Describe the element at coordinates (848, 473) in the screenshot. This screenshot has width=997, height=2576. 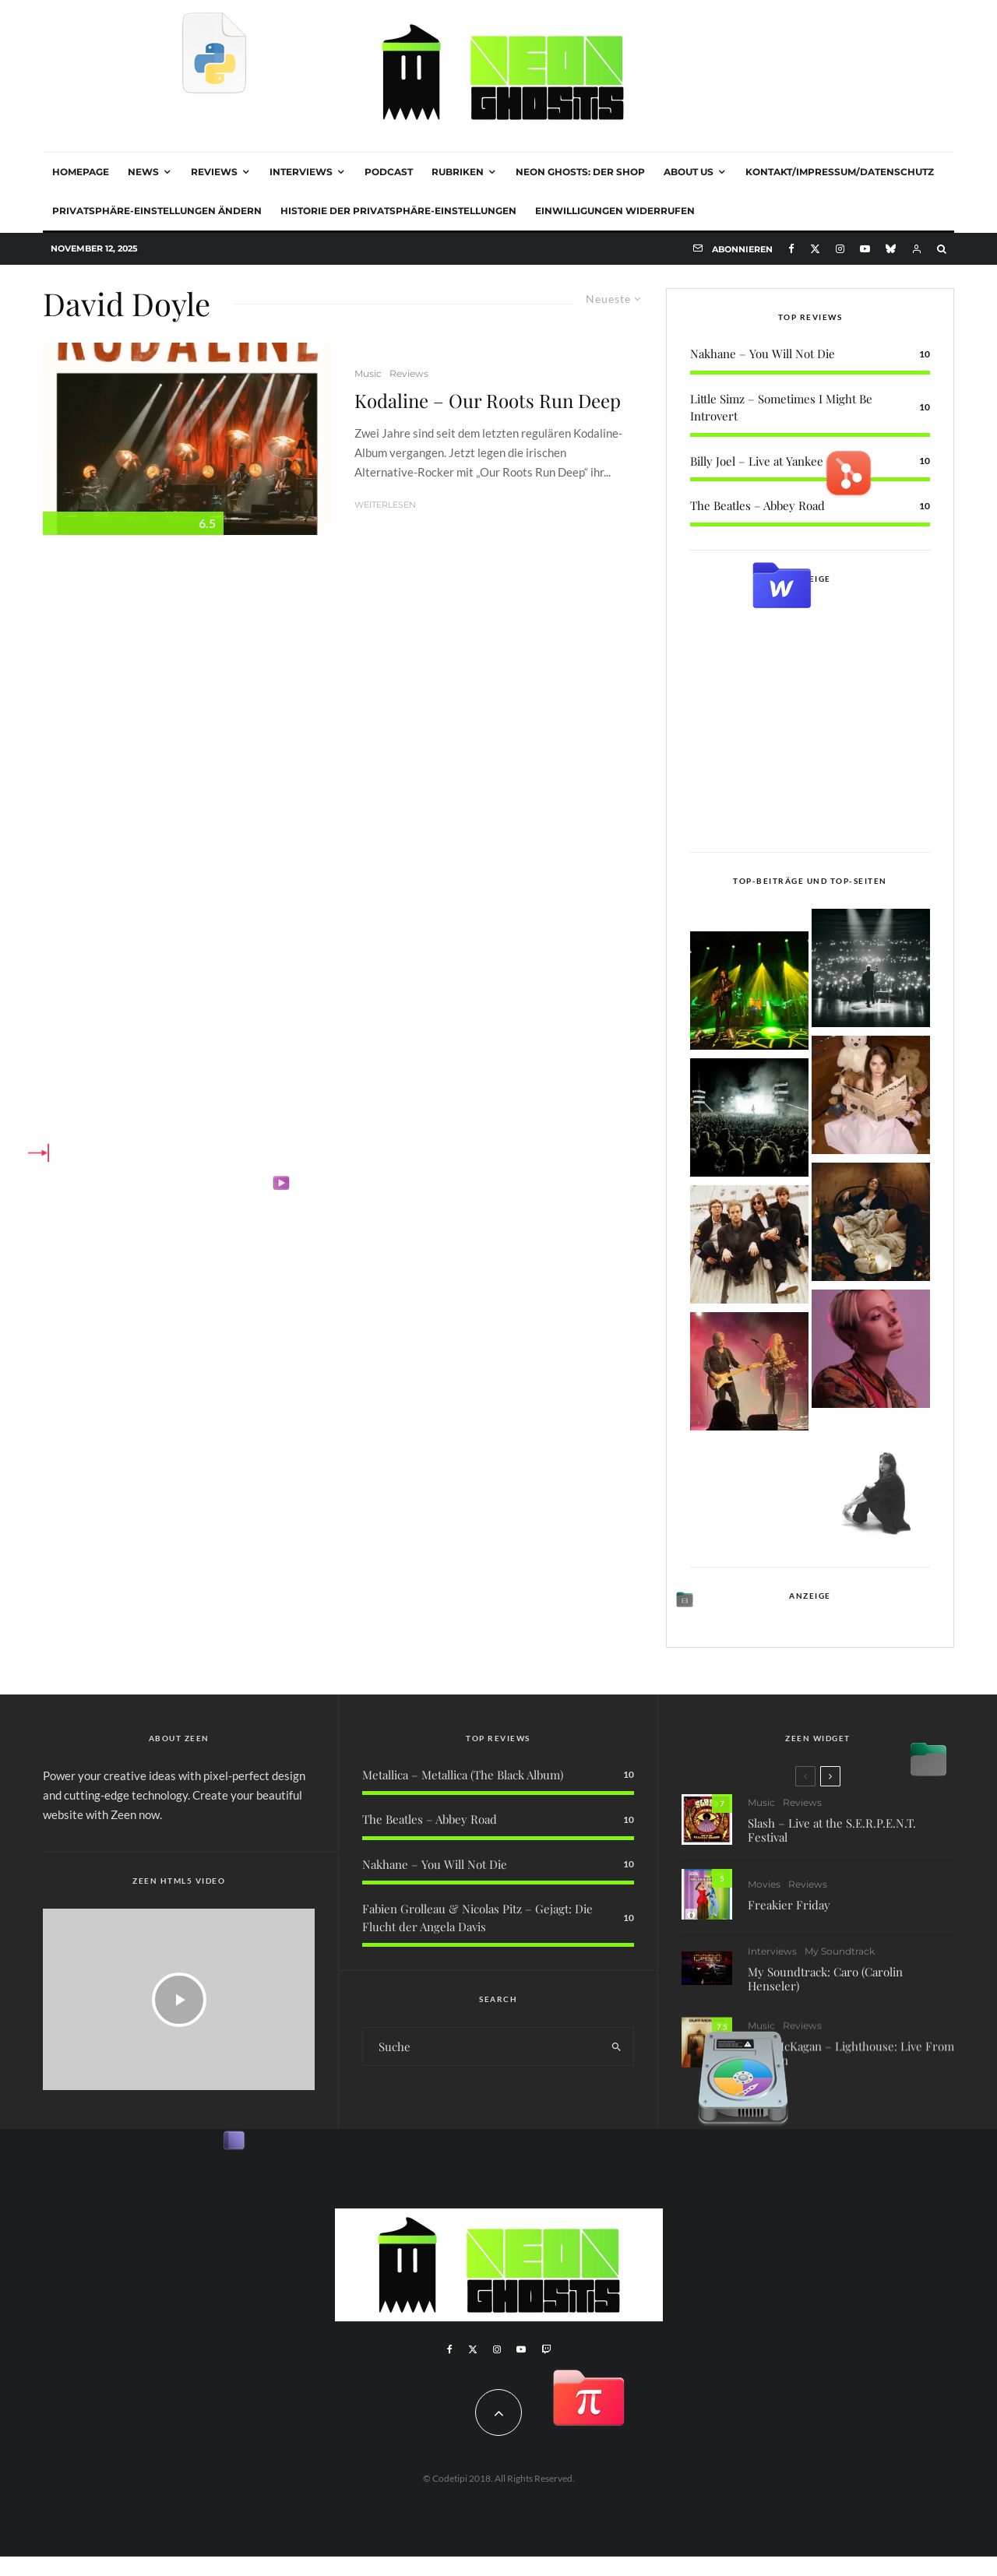
I see `configure git version control settings` at that location.